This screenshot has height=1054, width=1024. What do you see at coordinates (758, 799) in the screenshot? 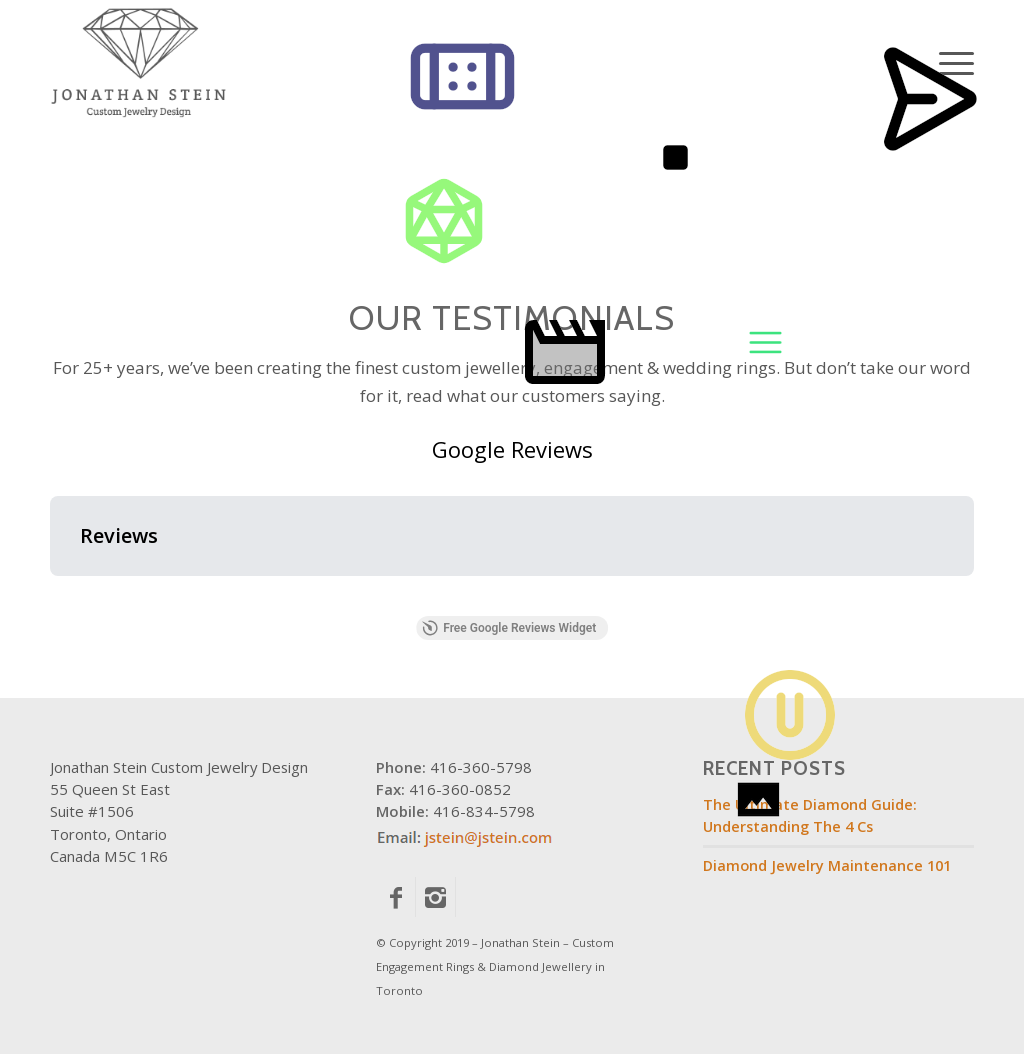
I see `view image at actual size` at bounding box center [758, 799].